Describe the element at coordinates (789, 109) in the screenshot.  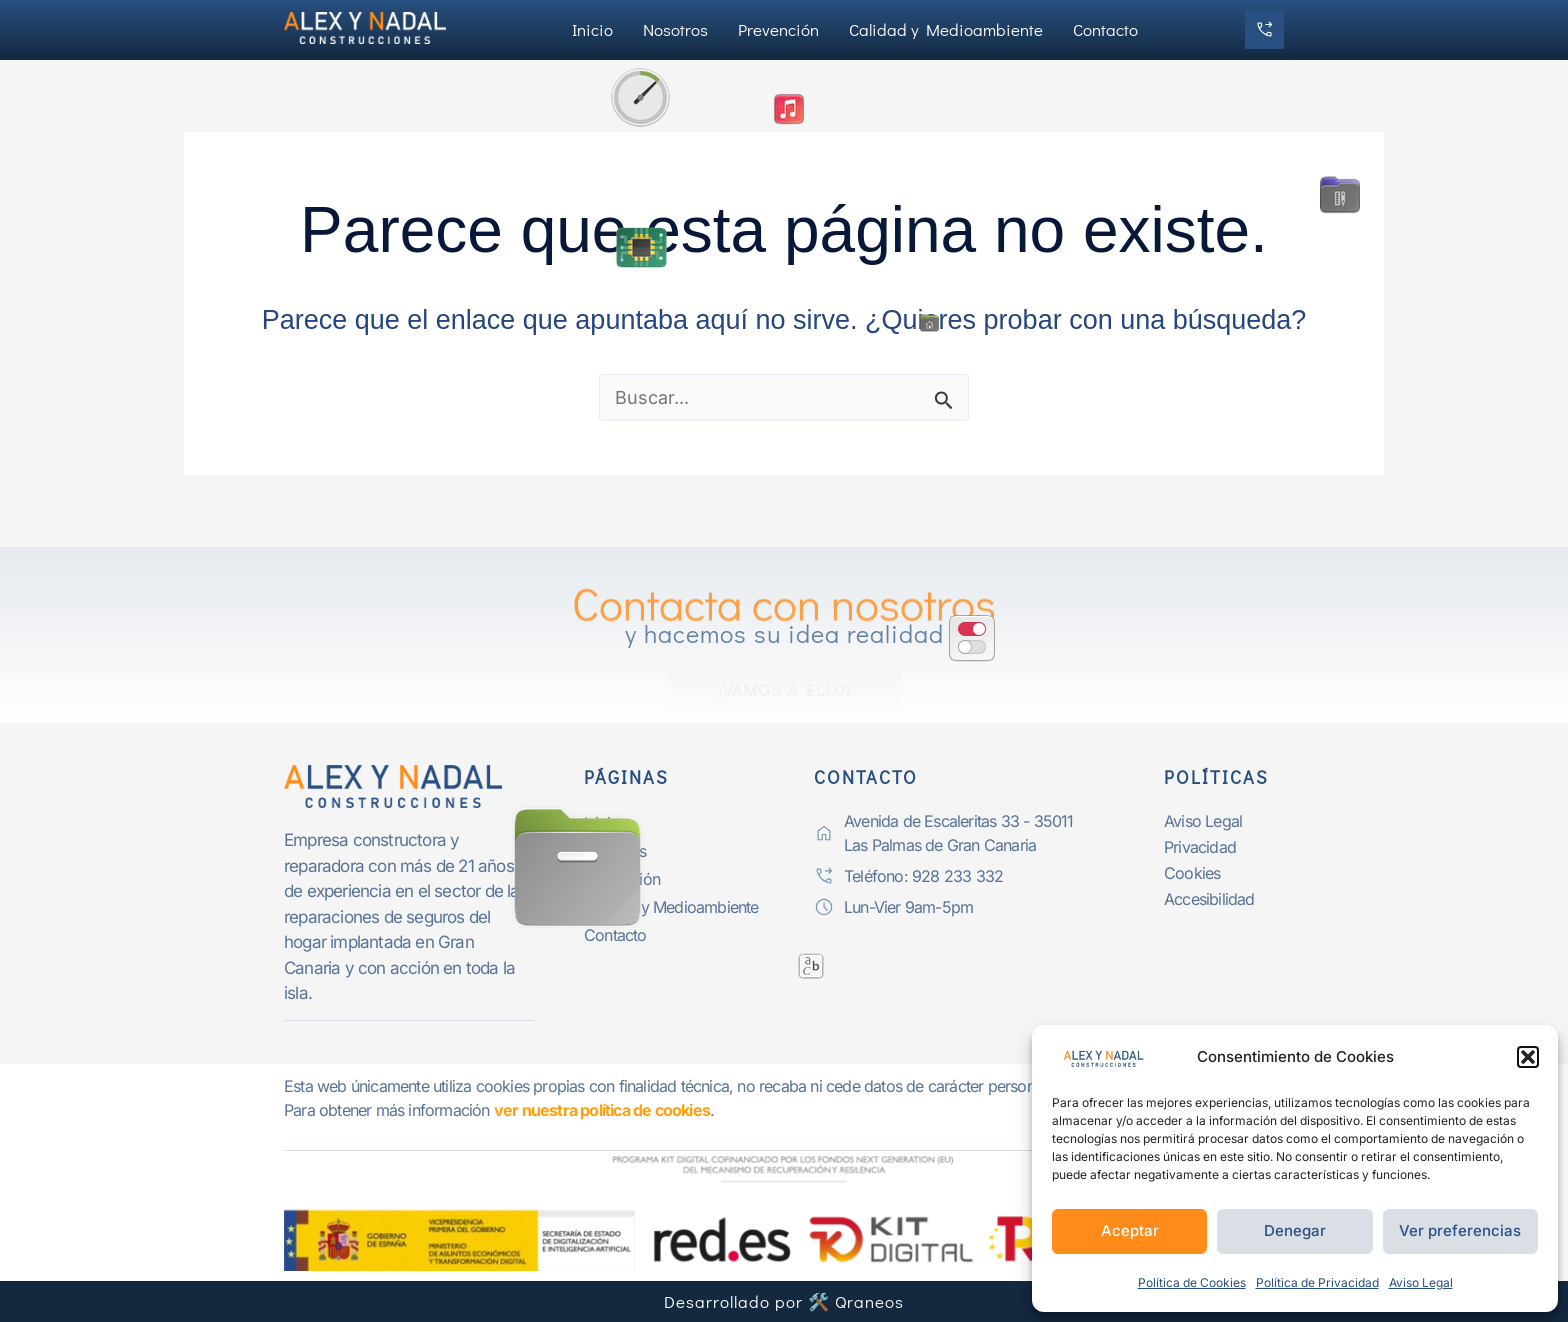
I see `open the gnome music app` at that location.